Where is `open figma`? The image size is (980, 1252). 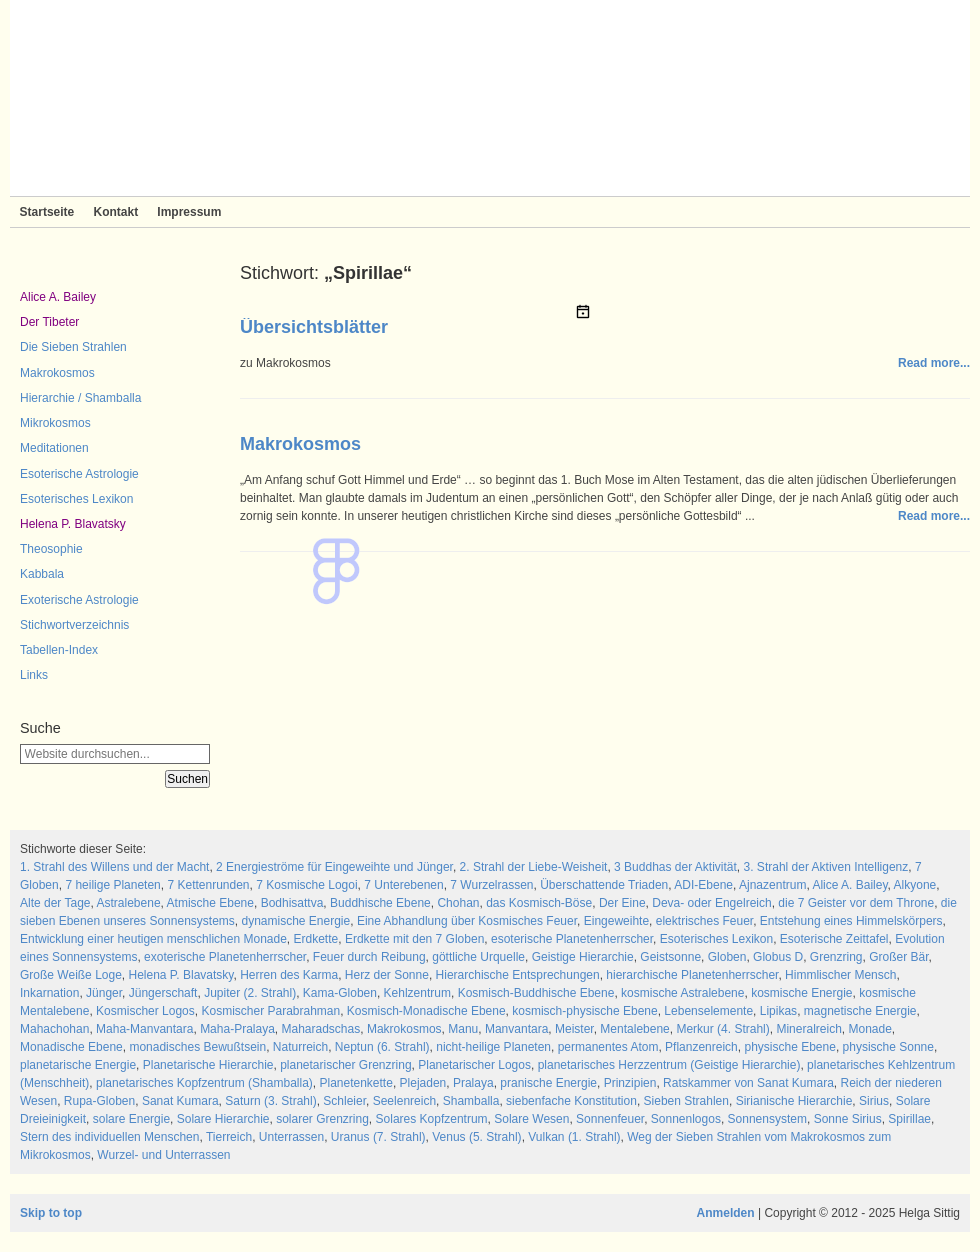 open figma is located at coordinates (335, 570).